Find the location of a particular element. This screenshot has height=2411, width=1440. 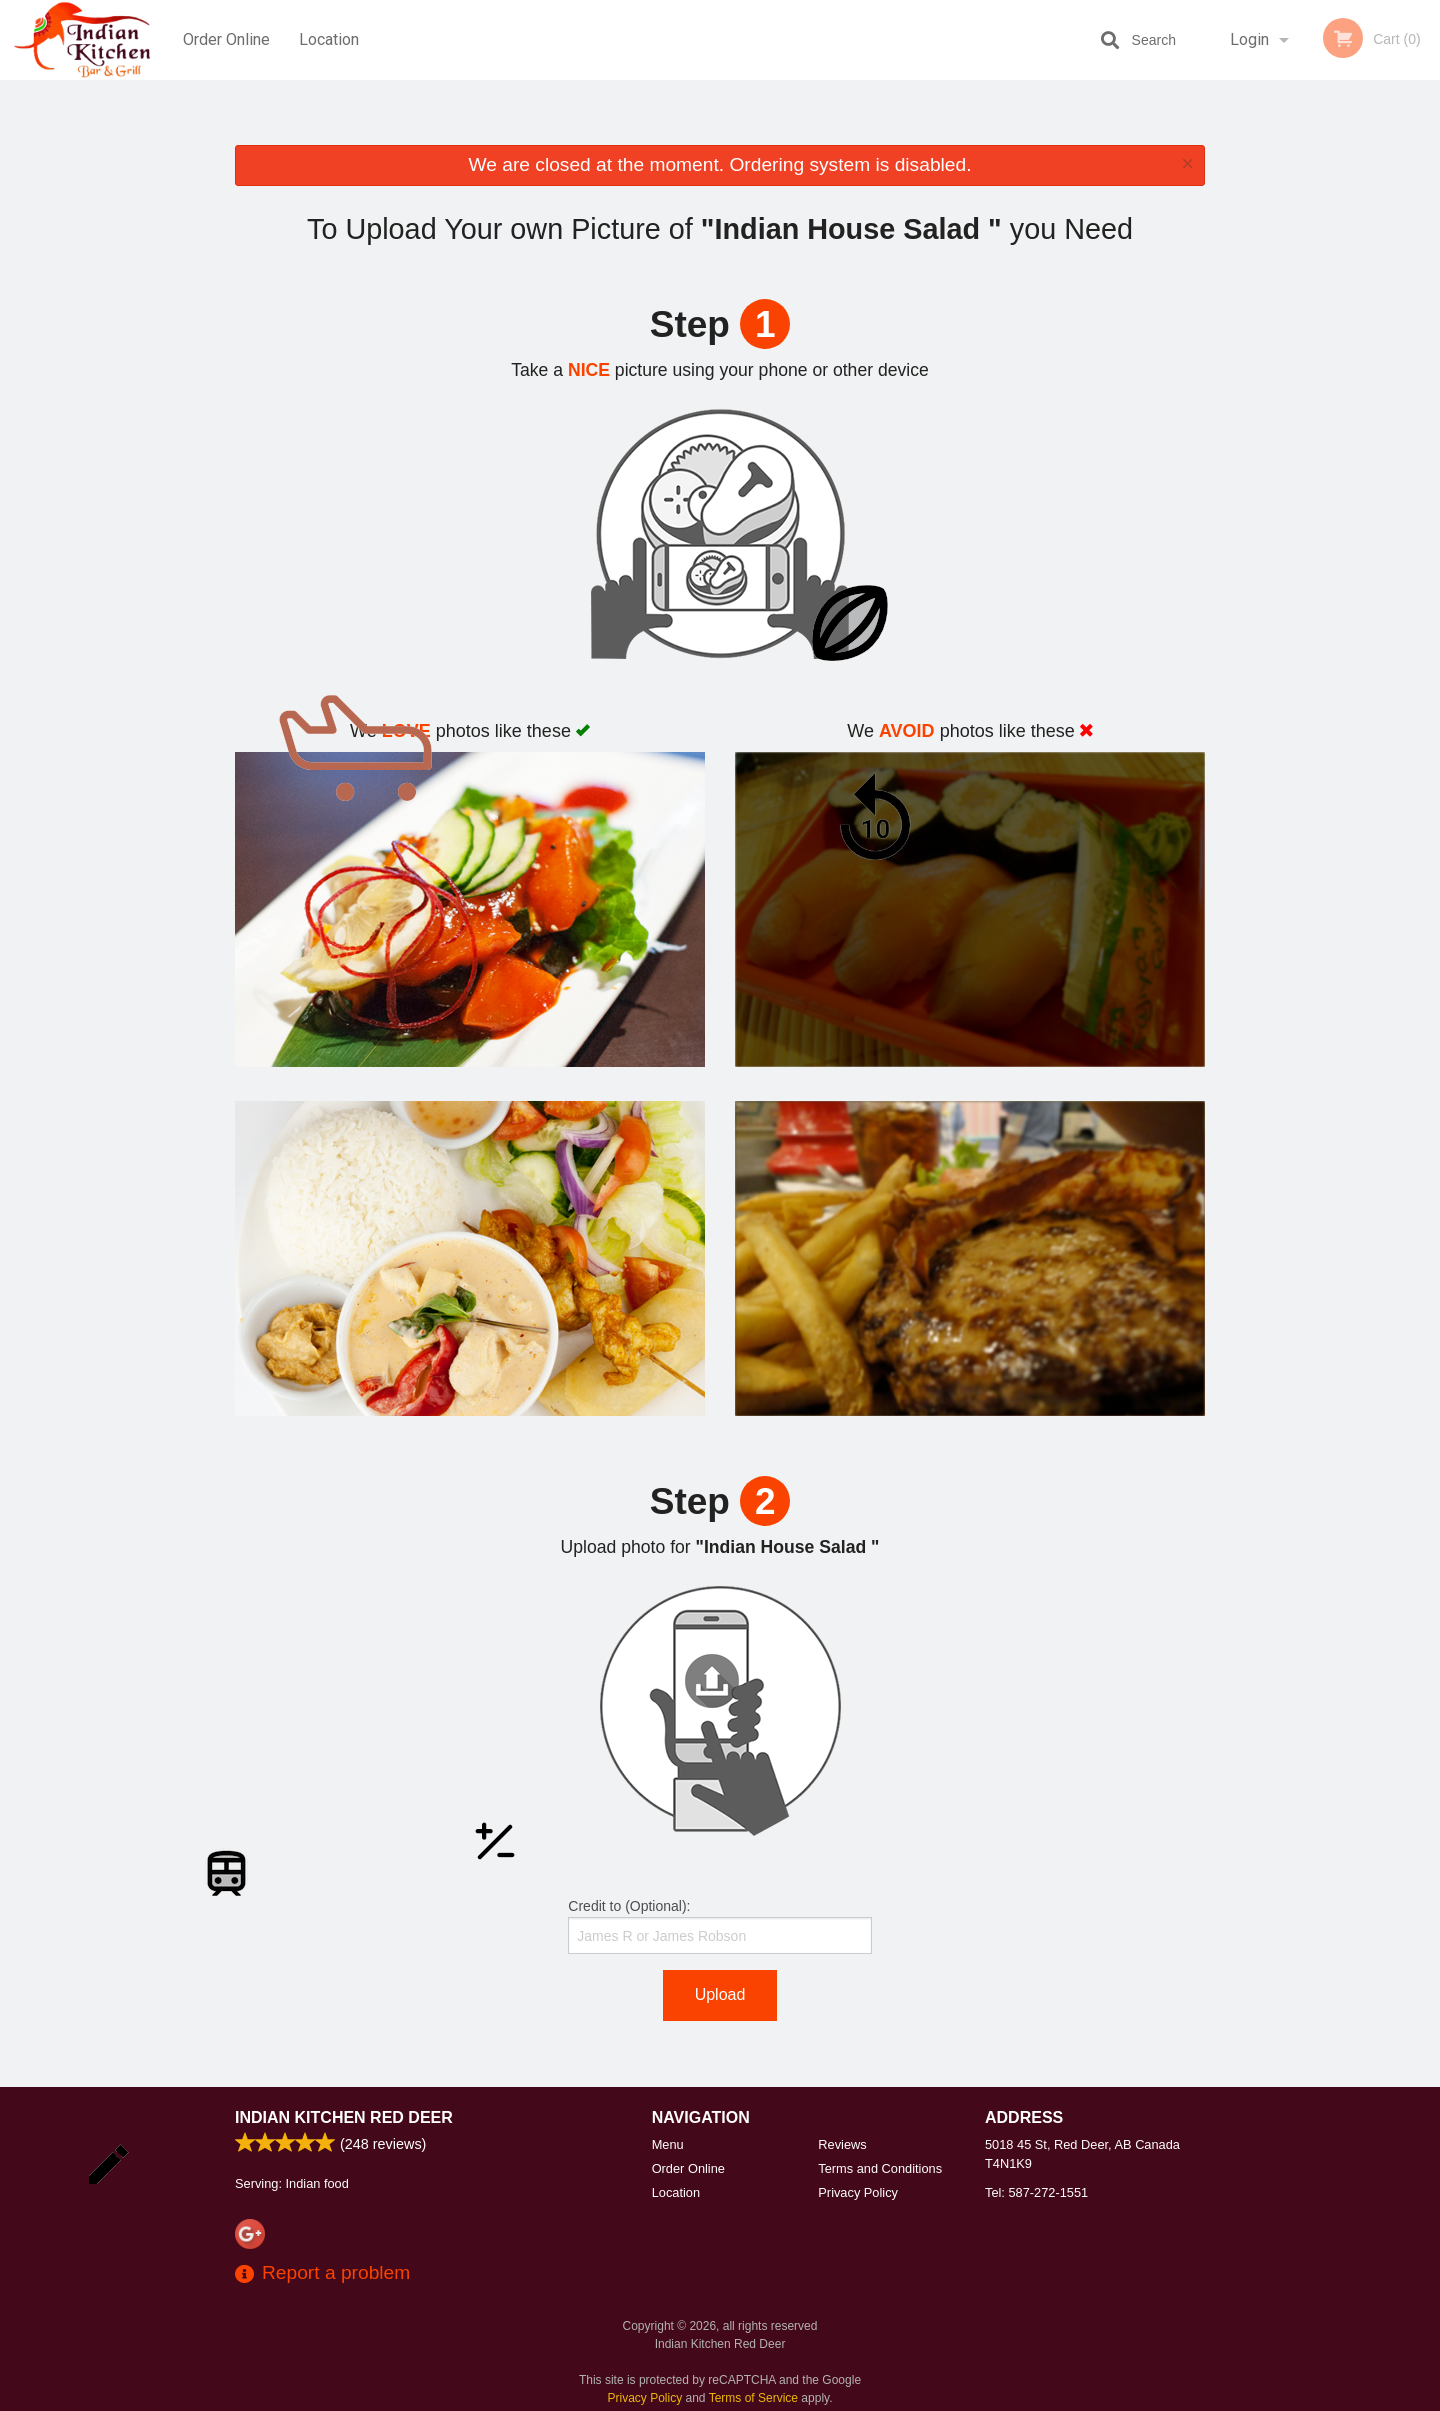

toggle between adding and subtracting values is located at coordinates (495, 1842).